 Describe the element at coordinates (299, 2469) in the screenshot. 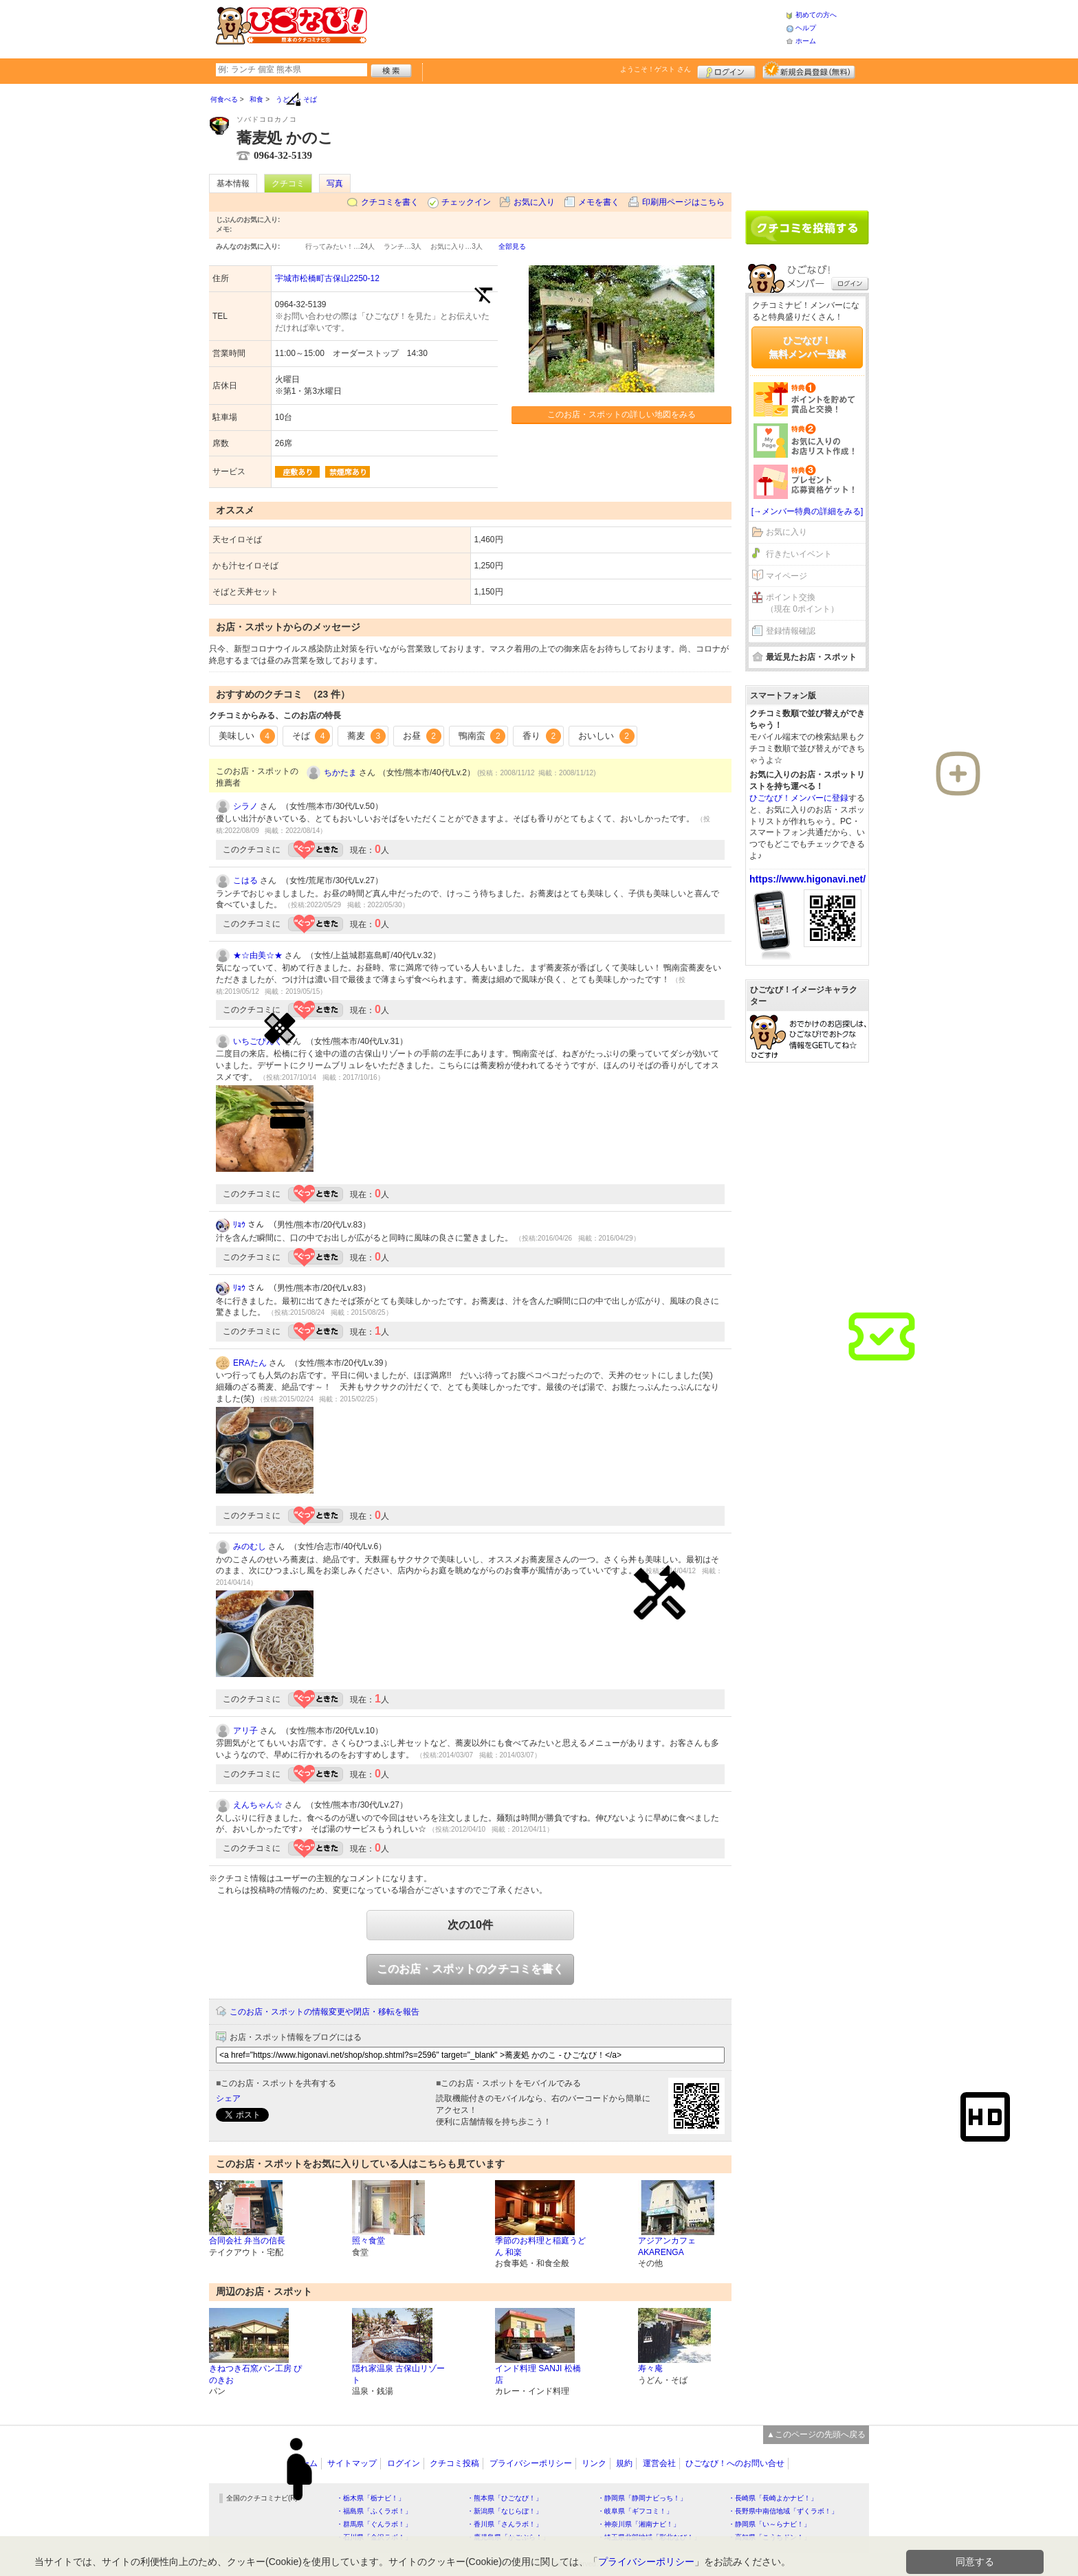

I see `indicates pregnancy-related content or features` at that location.